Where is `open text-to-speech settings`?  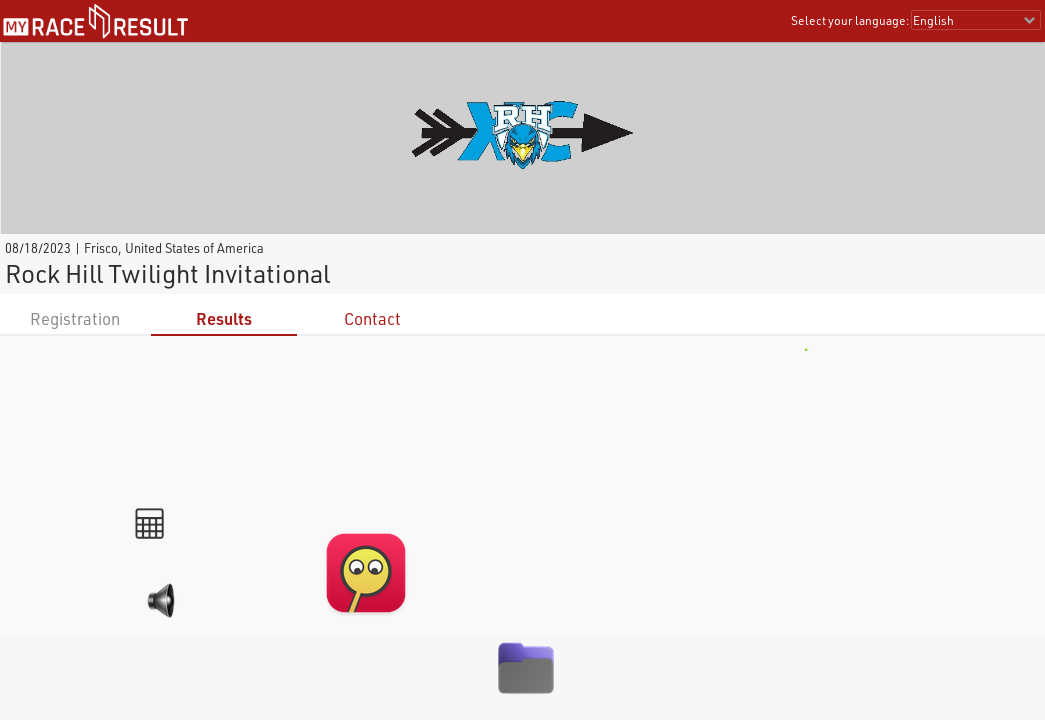
open text-to-speech settings is located at coordinates (790, 328).